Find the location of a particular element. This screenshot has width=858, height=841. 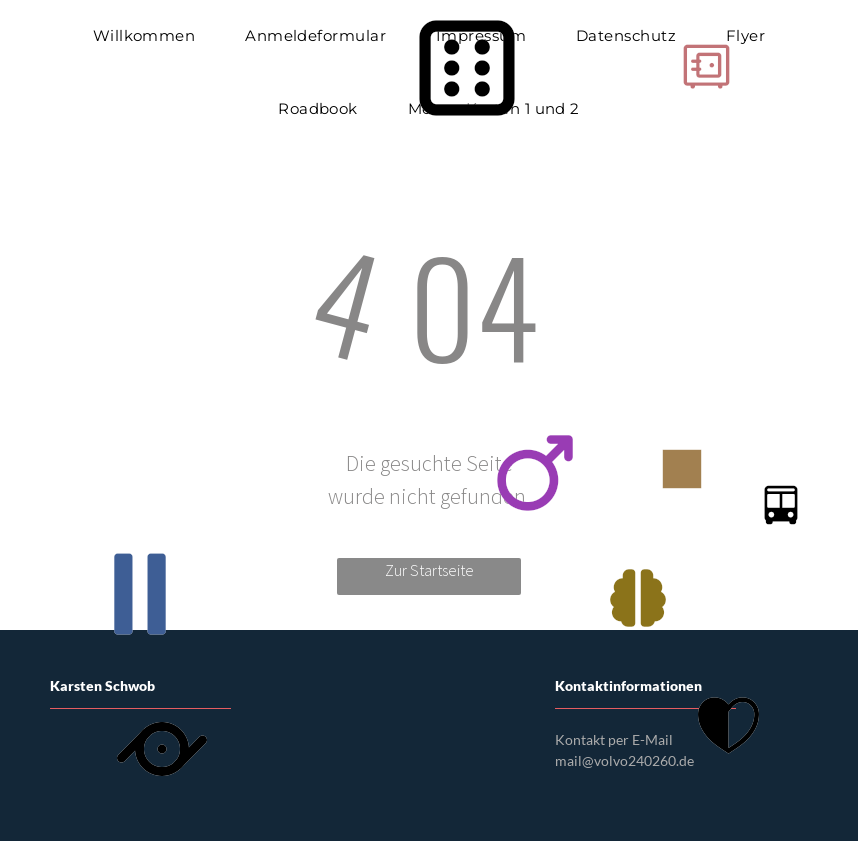

indicates male gender selection is located at coordinates (536, 471).